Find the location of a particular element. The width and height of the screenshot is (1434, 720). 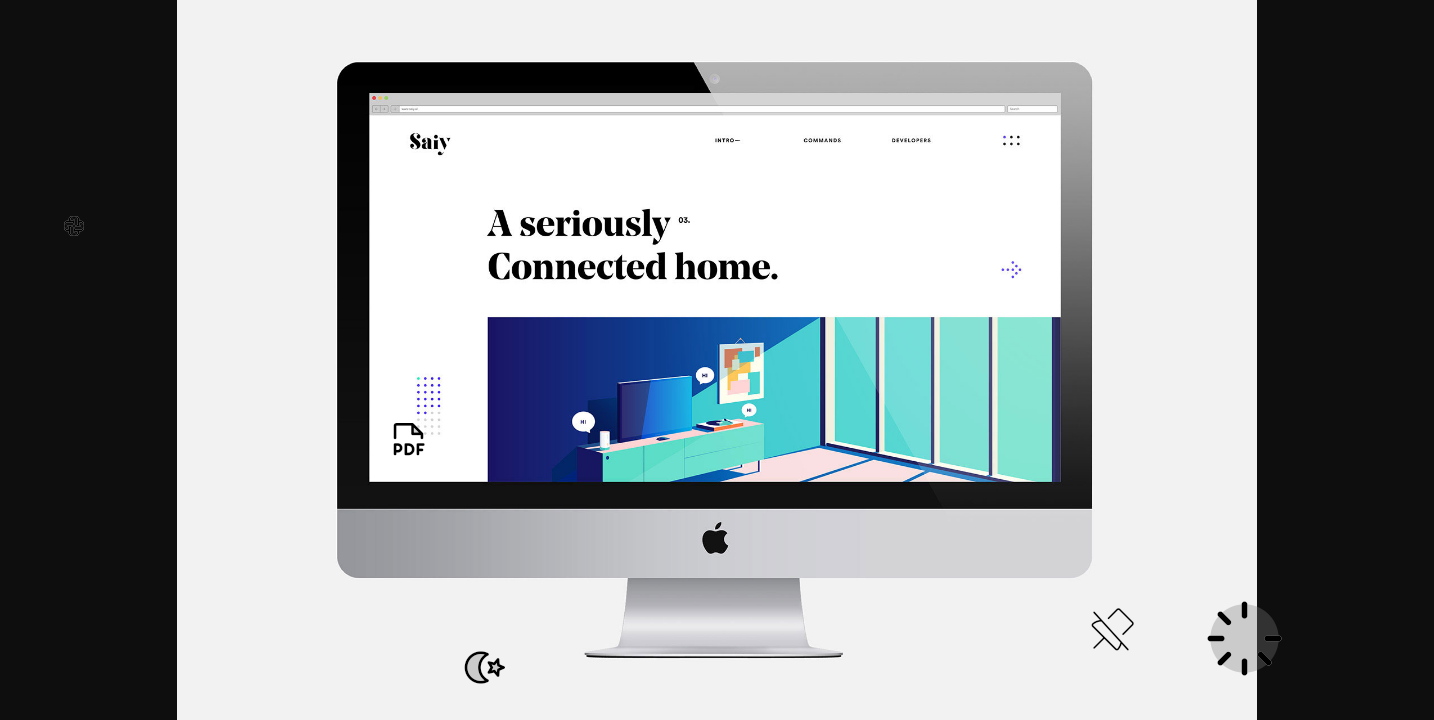

indicates content is loading is located at coordinates (1244, 638).